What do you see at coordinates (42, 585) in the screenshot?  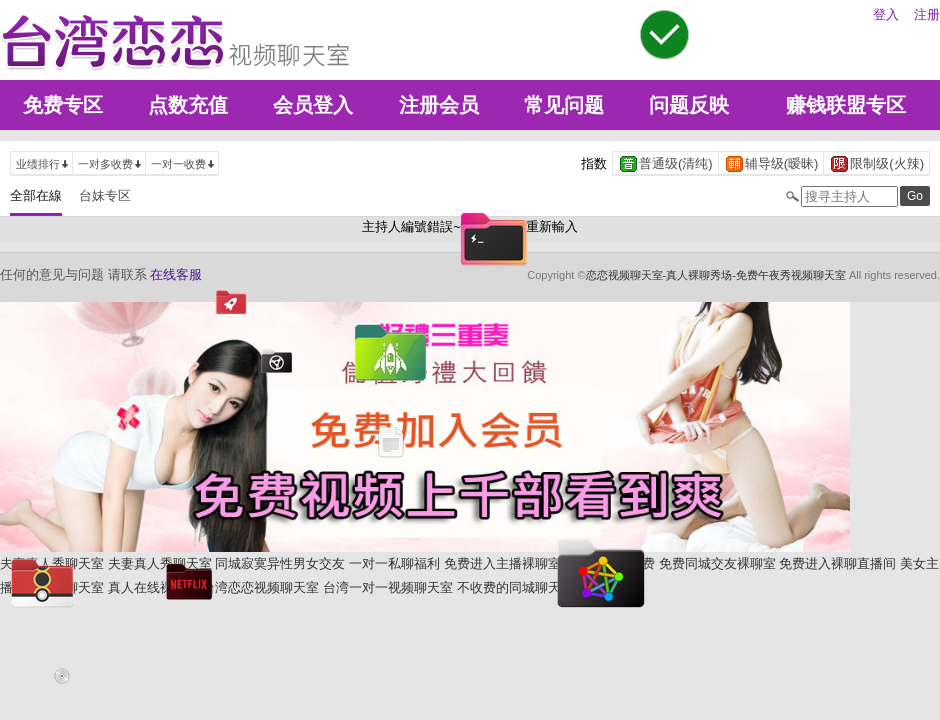 I see `open pokémon repeat ball themed folder` at bounding box center [42, 585].